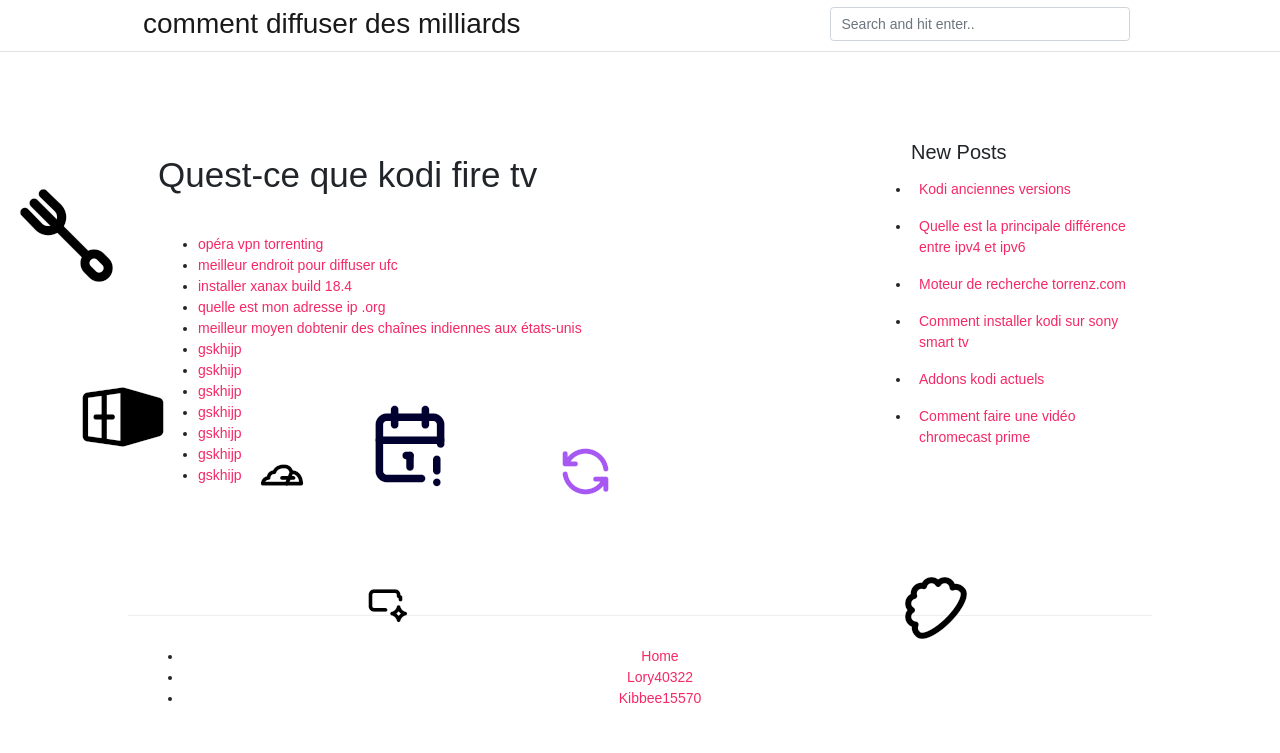 The height and width of the screenshot is (753, 1280). Describe the element at coordinates (936, 608) in the screenshot. I see `browse asian cuisine or dumpling restaurants` at that location.